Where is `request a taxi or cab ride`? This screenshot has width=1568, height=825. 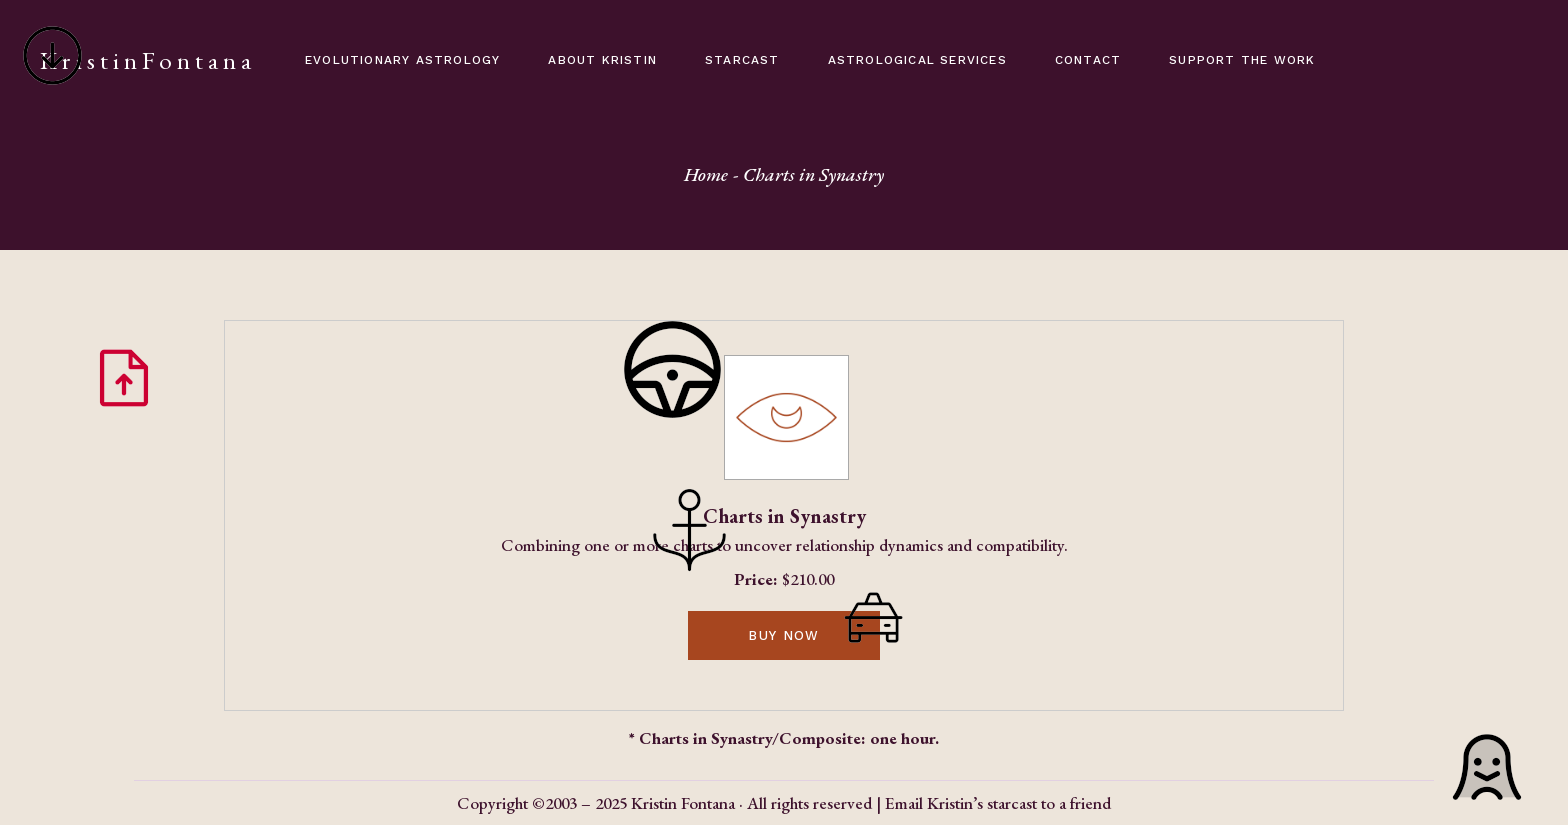
request a taxi or cab ride is located at coordinates (873, 621).